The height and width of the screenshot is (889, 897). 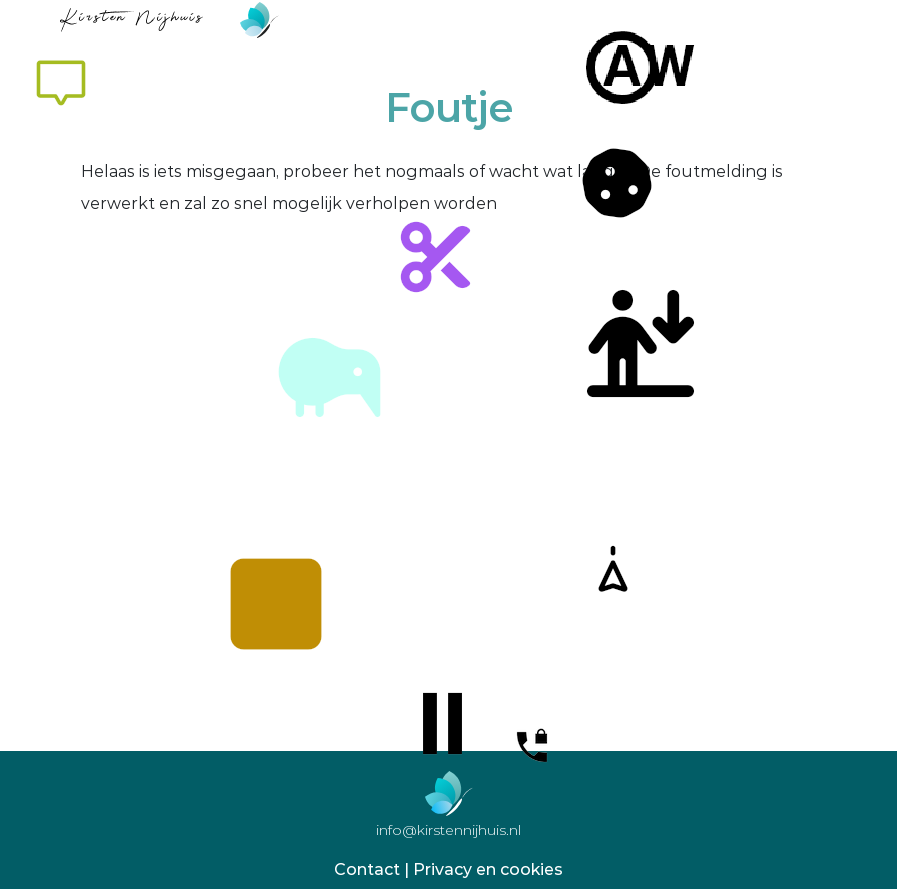 What do you see at coordinates (613, 570) in the screenshot?
I see `navigate to current location` at bounding box center [613, 570].